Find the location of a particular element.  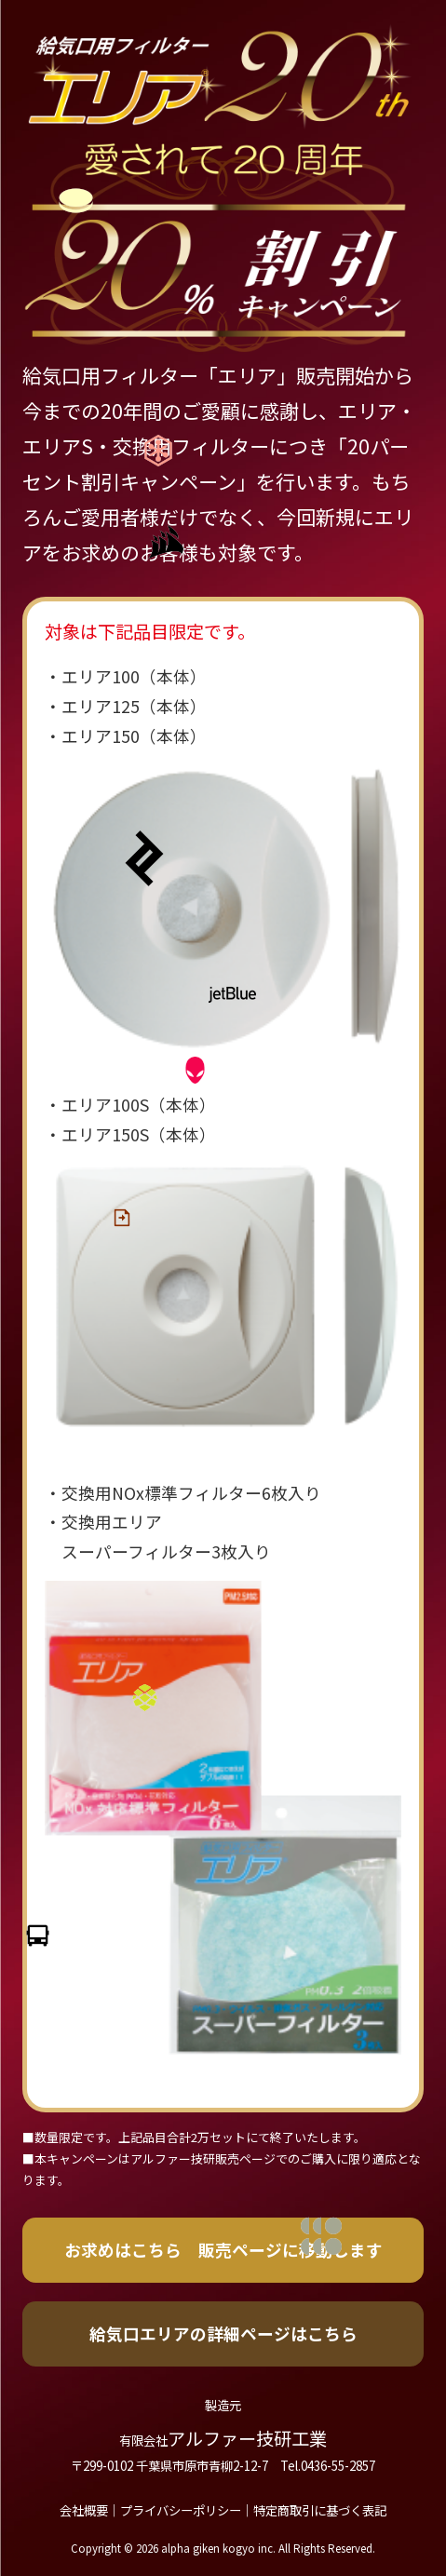

legacy games logo is located at coordinates (158, 451).